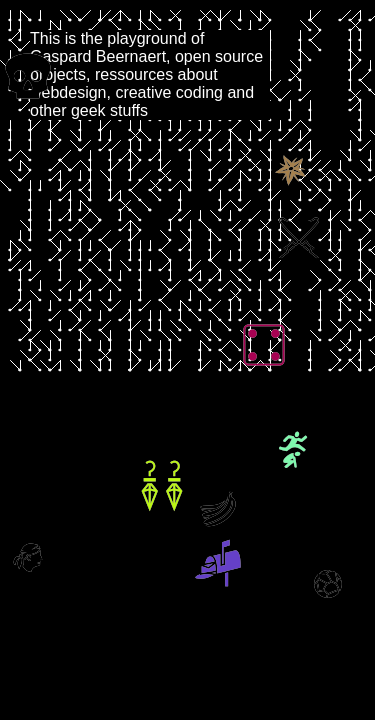 The image size is (375, 720). I want to click on view crystal earrings in inventory, so click(162, 485).